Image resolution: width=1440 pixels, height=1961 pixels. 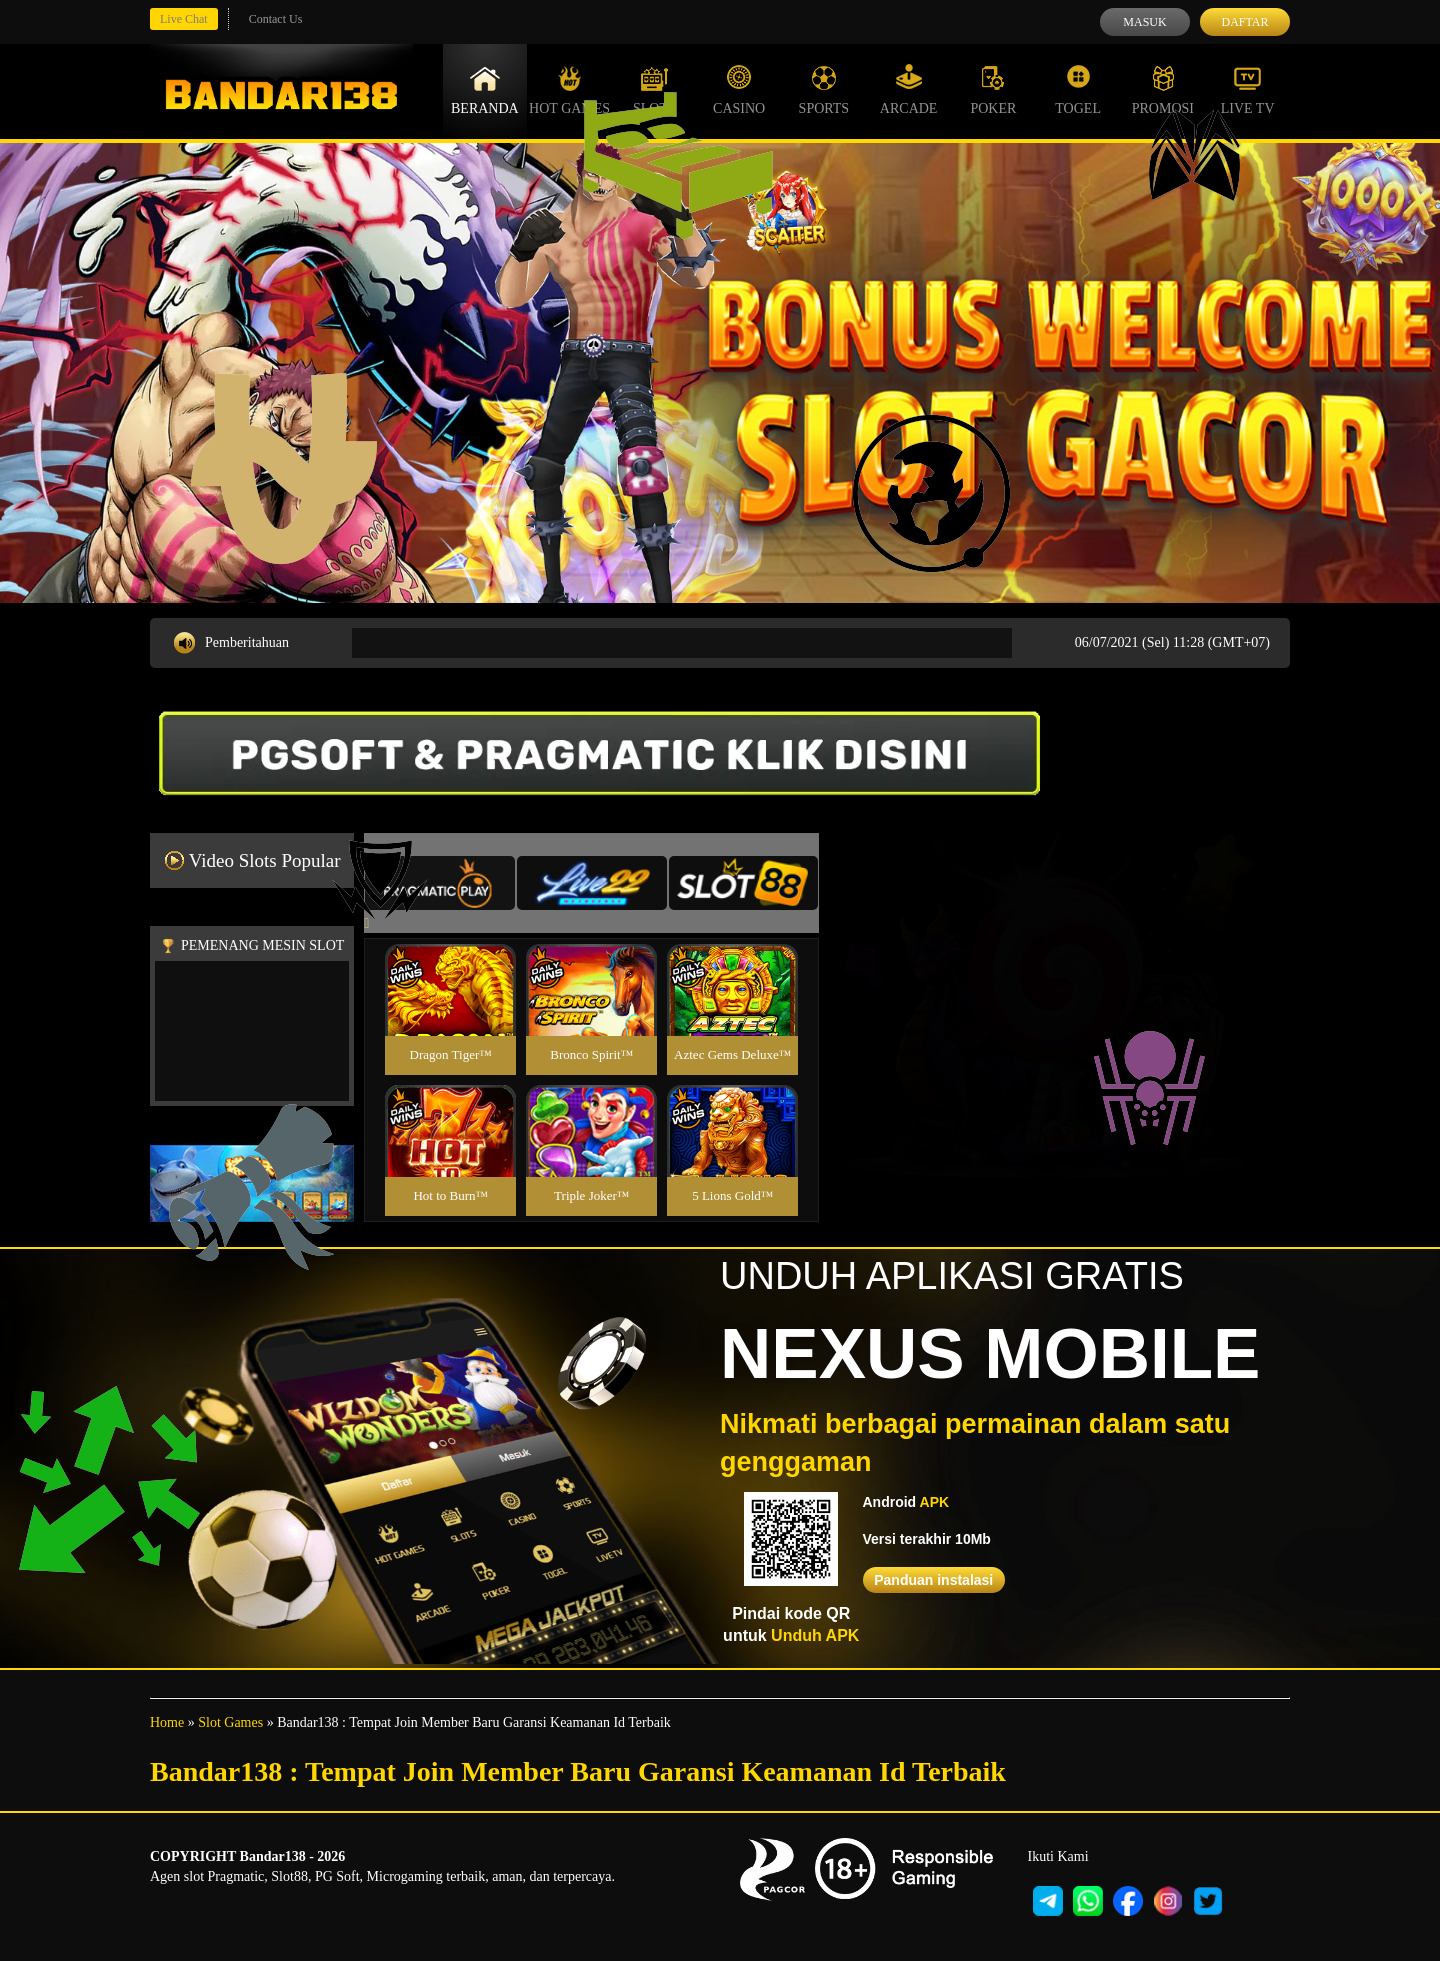 What do you see at coordinates (380, 877) in the screenshot?
I see `activate power shield or energy protection` at bounding box center [380, 877].